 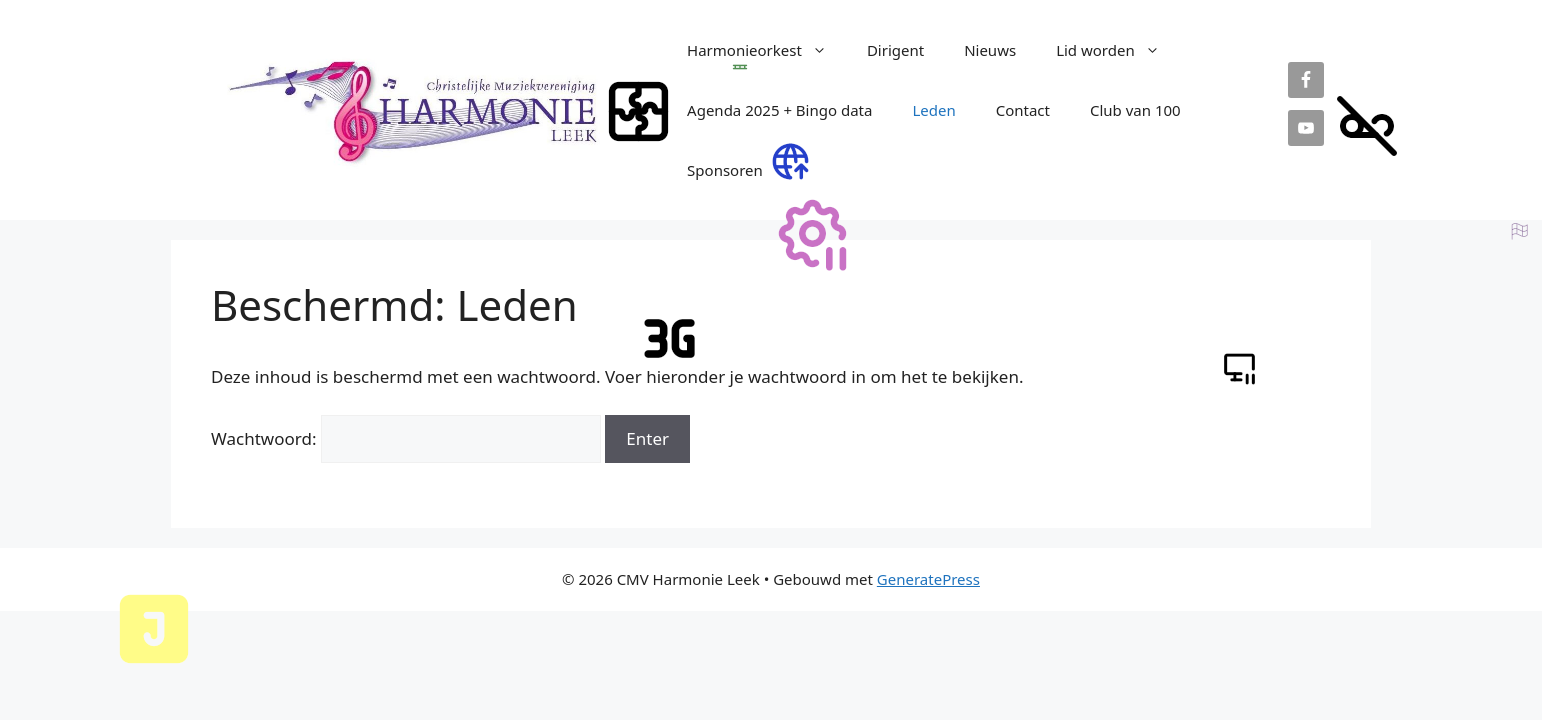 I want to click on pause desktop streaming or mirroring, so click(x=1239, y=367).